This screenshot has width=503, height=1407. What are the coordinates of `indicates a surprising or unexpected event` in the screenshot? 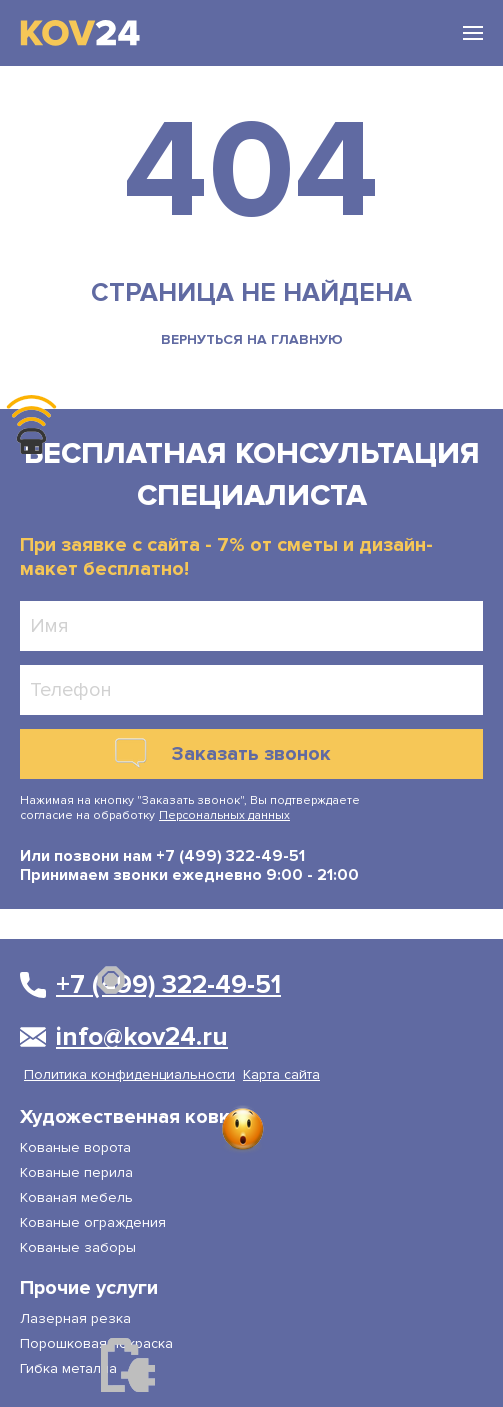 It's located at (243, 1131).